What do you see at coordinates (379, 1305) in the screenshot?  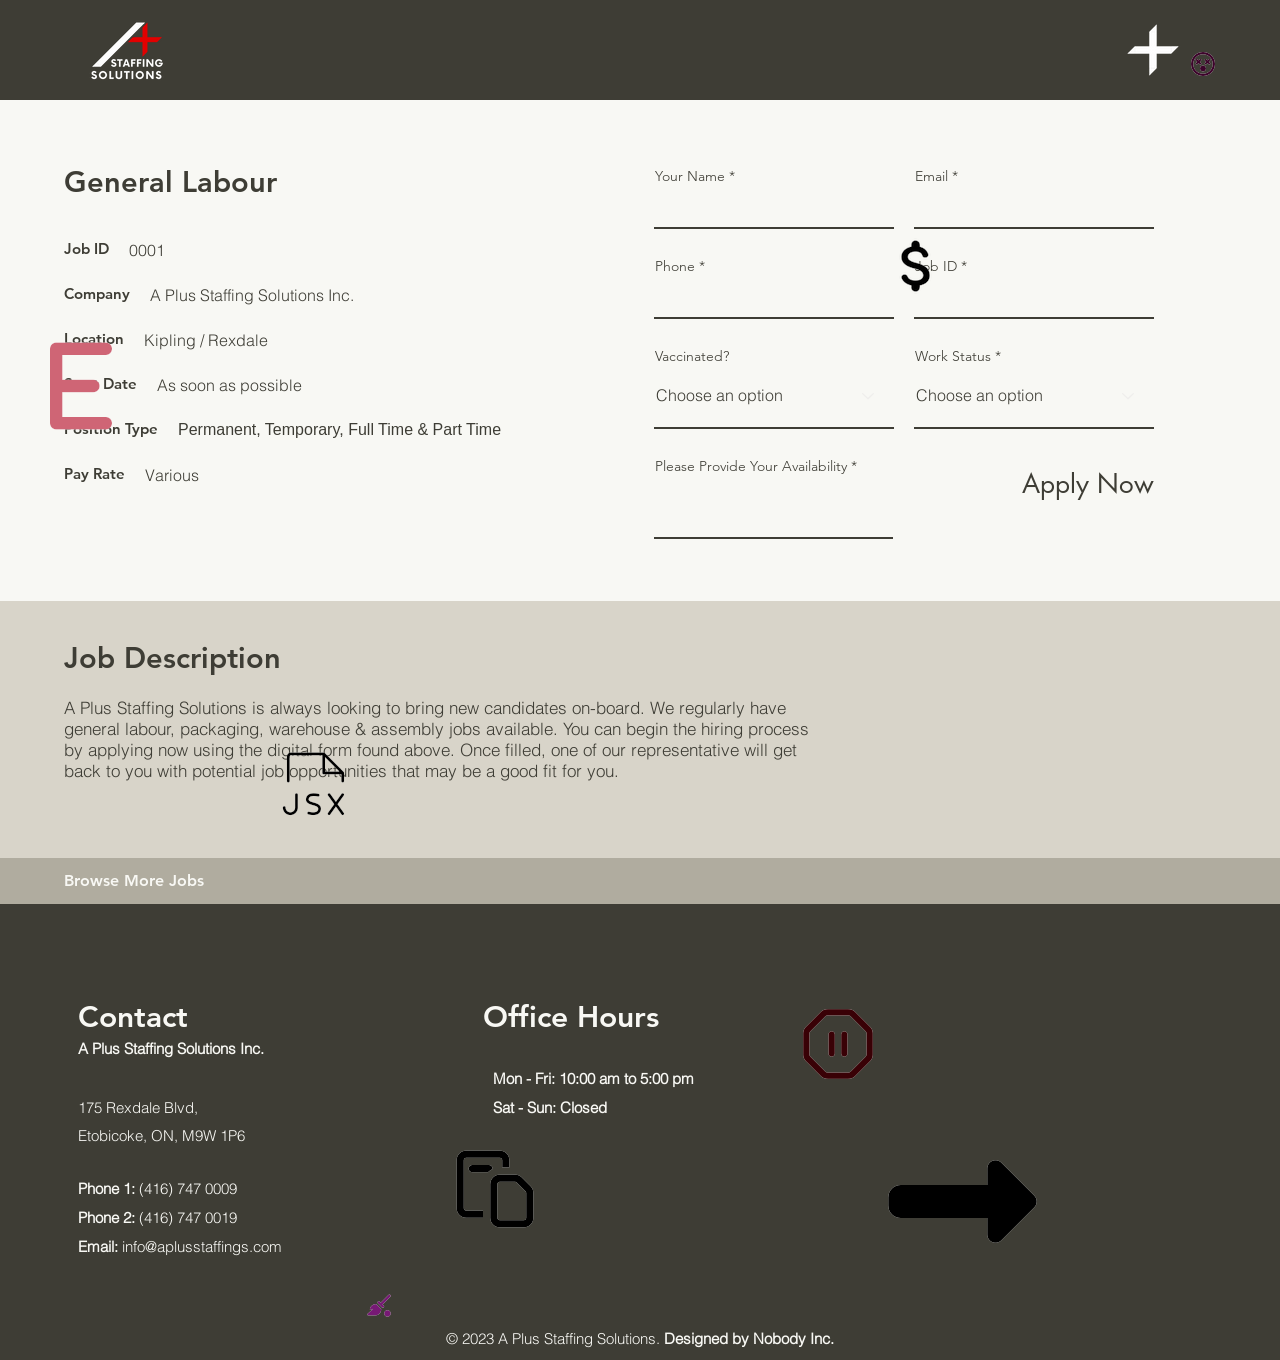 I see `access broomball game or sport features` at bounding box center [379, 1305].